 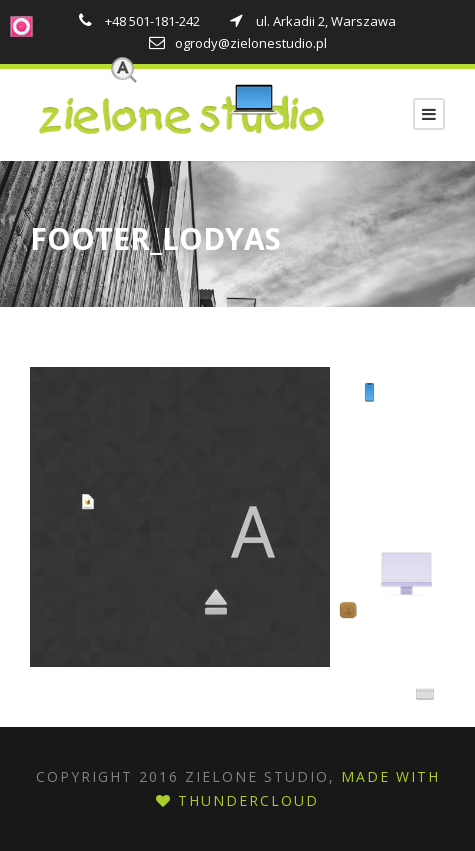 I want to click on eject a disc or removable media, so click(x=216, y=602).